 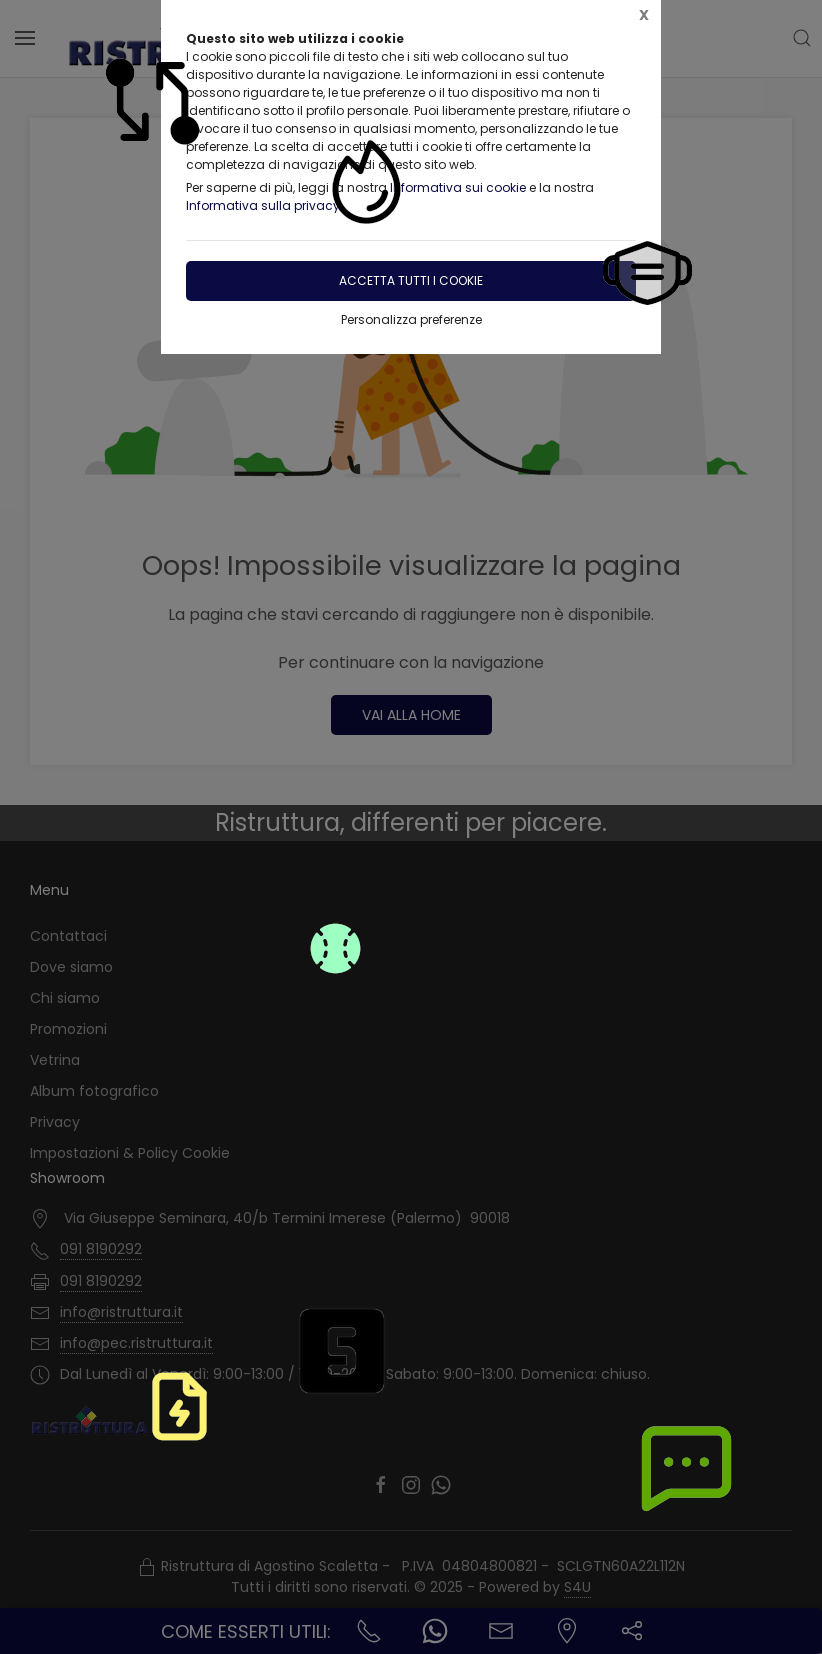 What do you see at coordinates (179, 1406) in the screenshot?
I see `access power or energy-related document` at bounding box center [179, 1406].